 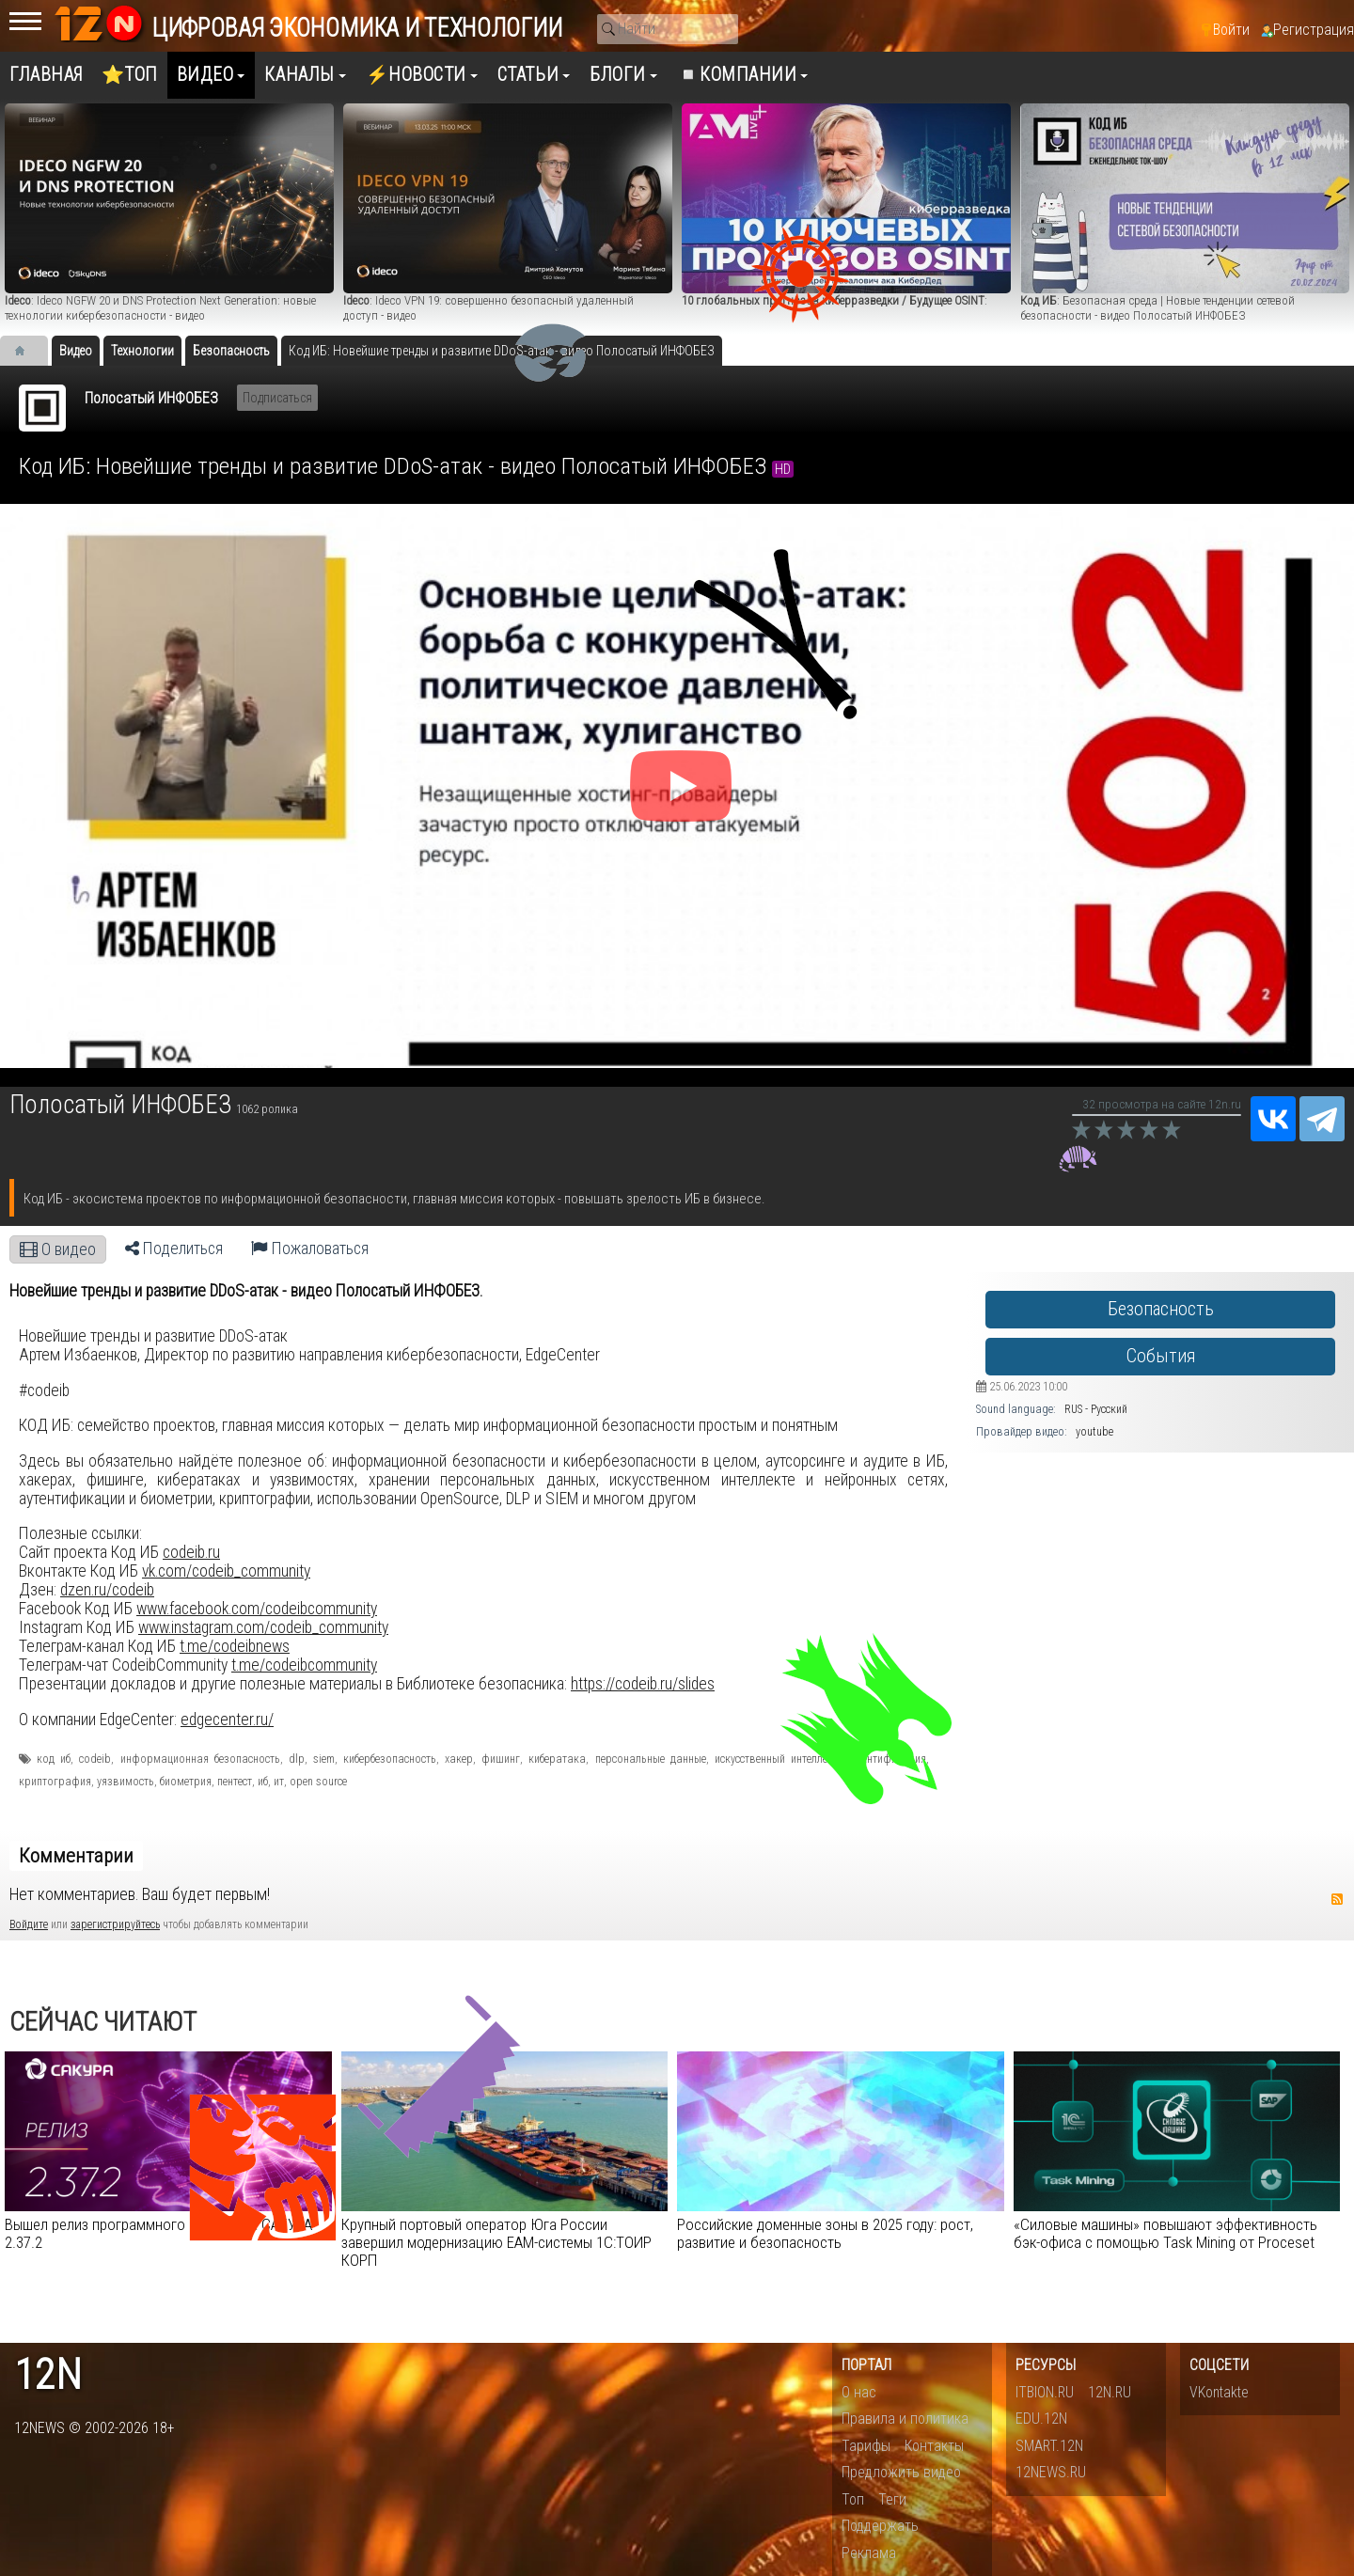 I want to click on armadillo character or avatar selection, so click(x=1078, y=1158).